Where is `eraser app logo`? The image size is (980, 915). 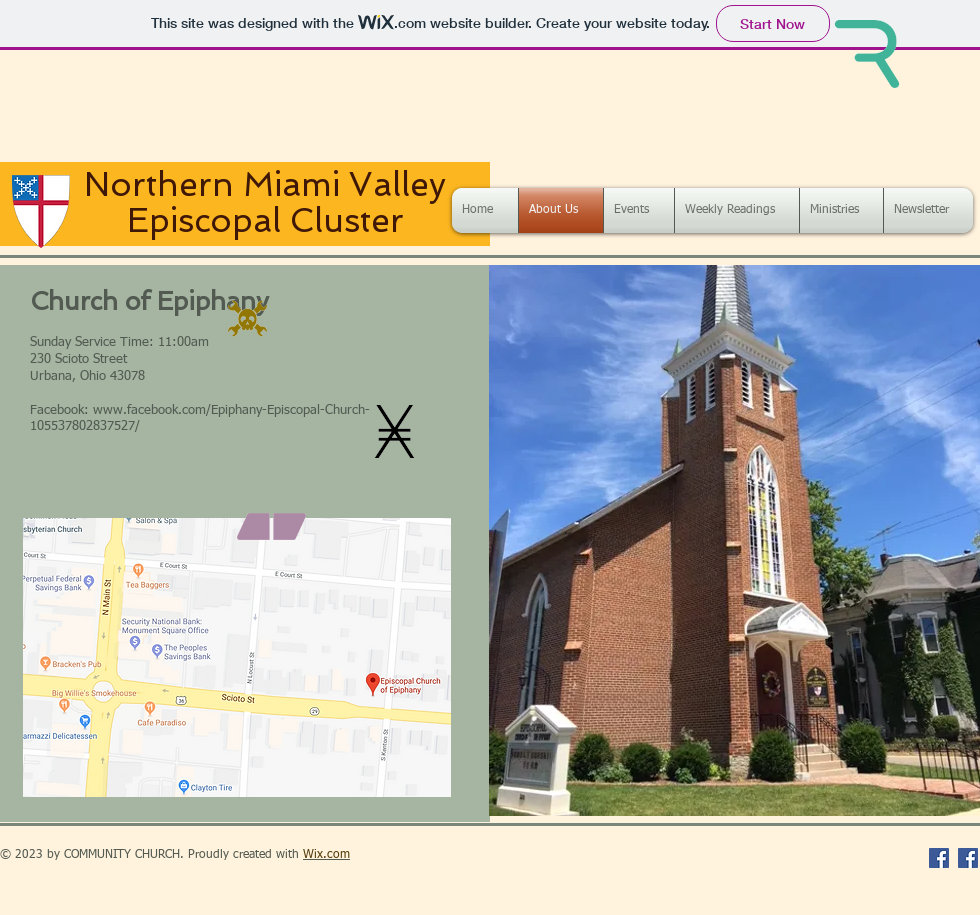
eraser app logo is located at coordinates (271, 526).